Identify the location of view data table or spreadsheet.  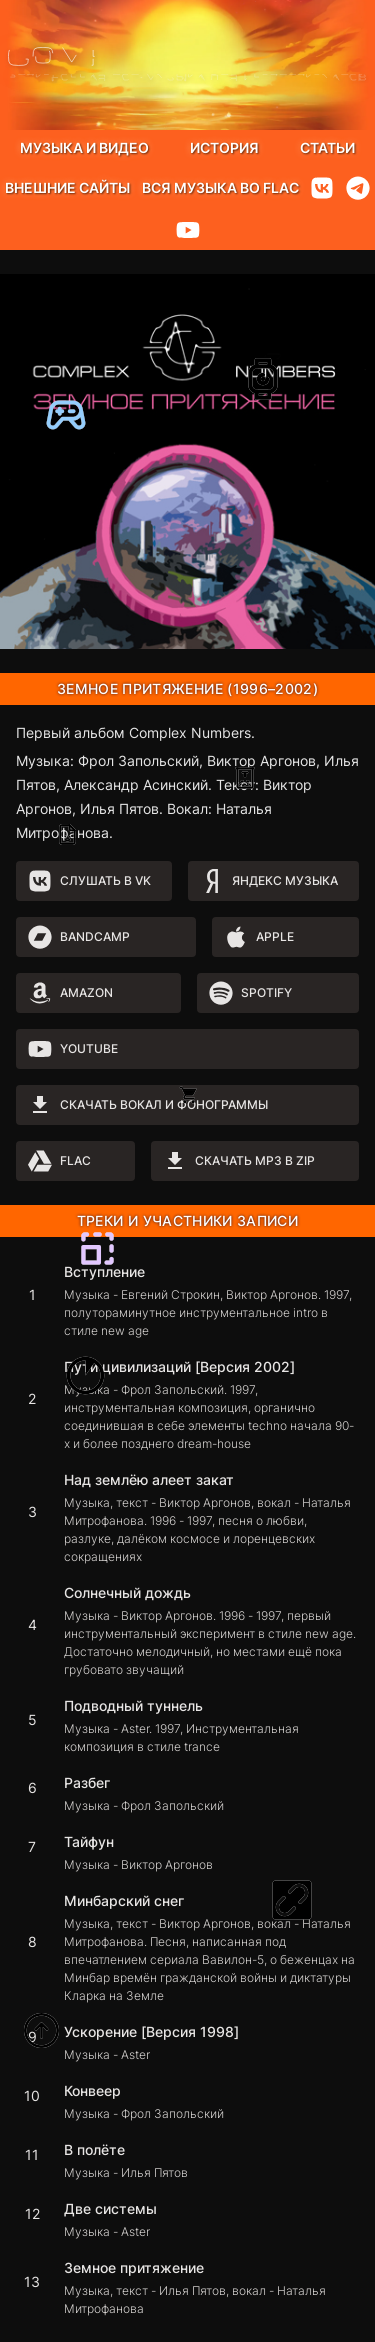
(245, 778).